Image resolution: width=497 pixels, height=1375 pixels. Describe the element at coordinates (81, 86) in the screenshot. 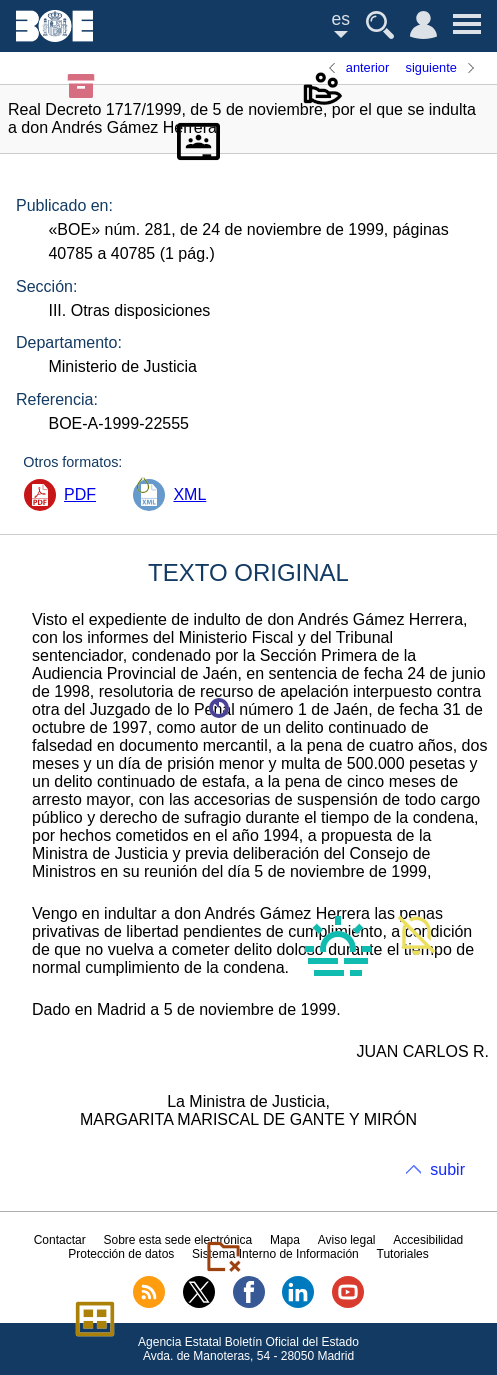

I see `archive this item` at that location.